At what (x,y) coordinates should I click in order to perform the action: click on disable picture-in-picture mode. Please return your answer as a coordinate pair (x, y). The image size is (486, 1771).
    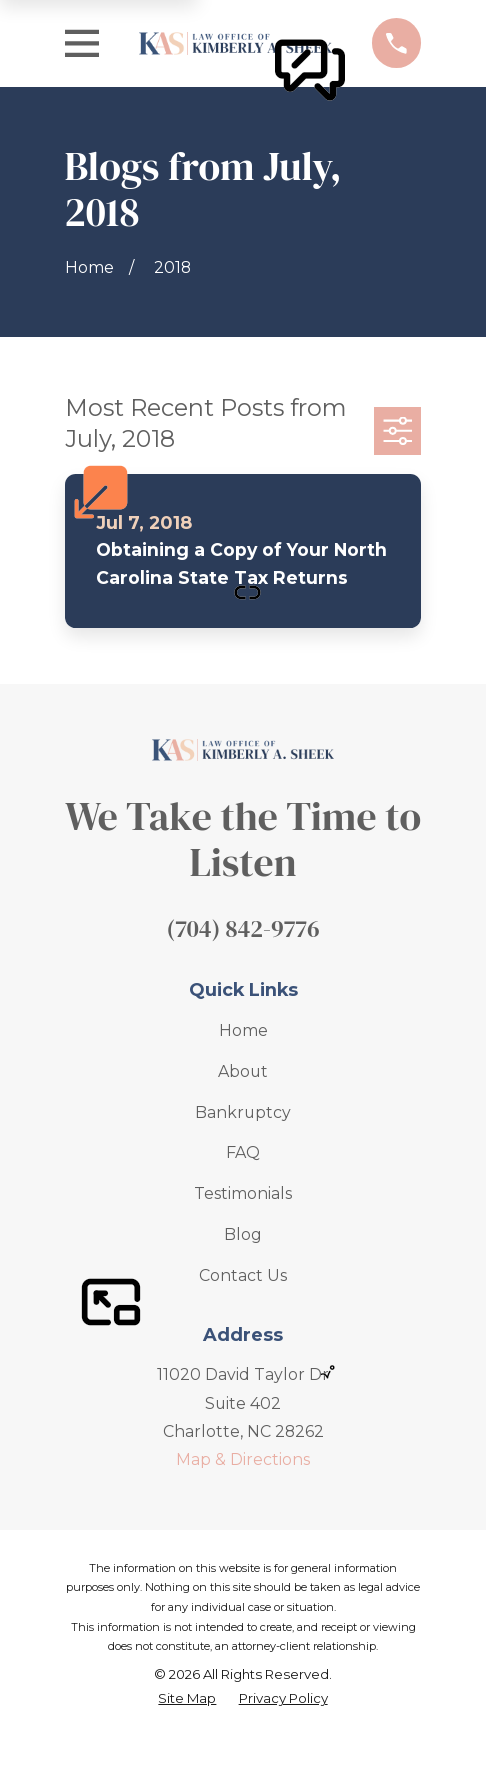
    Looking at the image, I should click on (111, 1302).